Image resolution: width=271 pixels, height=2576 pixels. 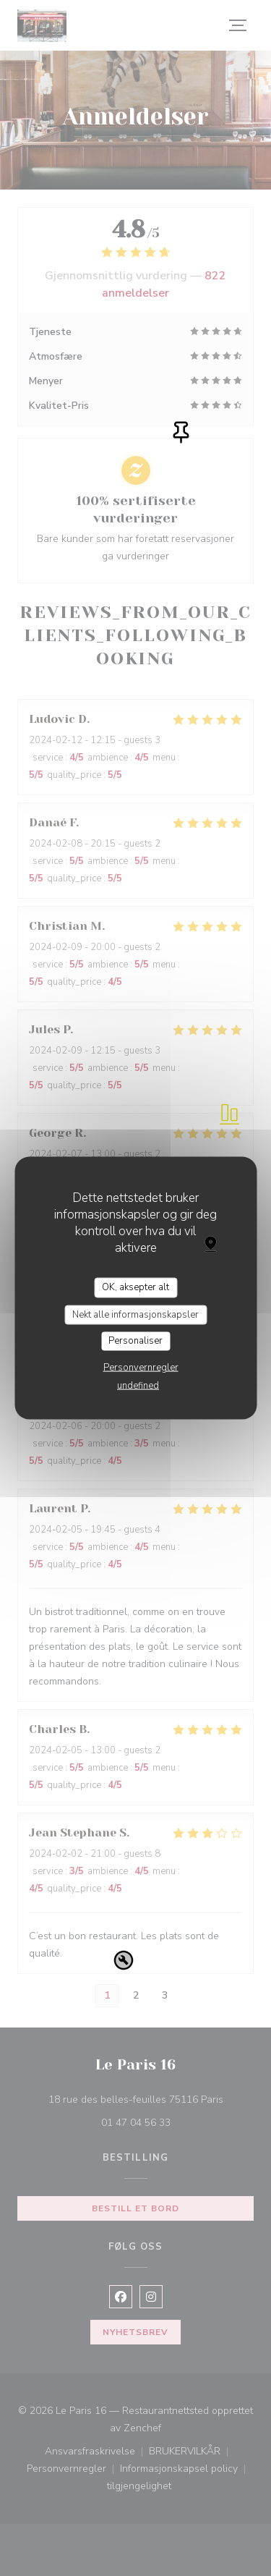 What do you see at coordinates (210, 1244) in the screenshot?
I see `drop a pin to mark a location on the map` at bounding box center [210, 1244].